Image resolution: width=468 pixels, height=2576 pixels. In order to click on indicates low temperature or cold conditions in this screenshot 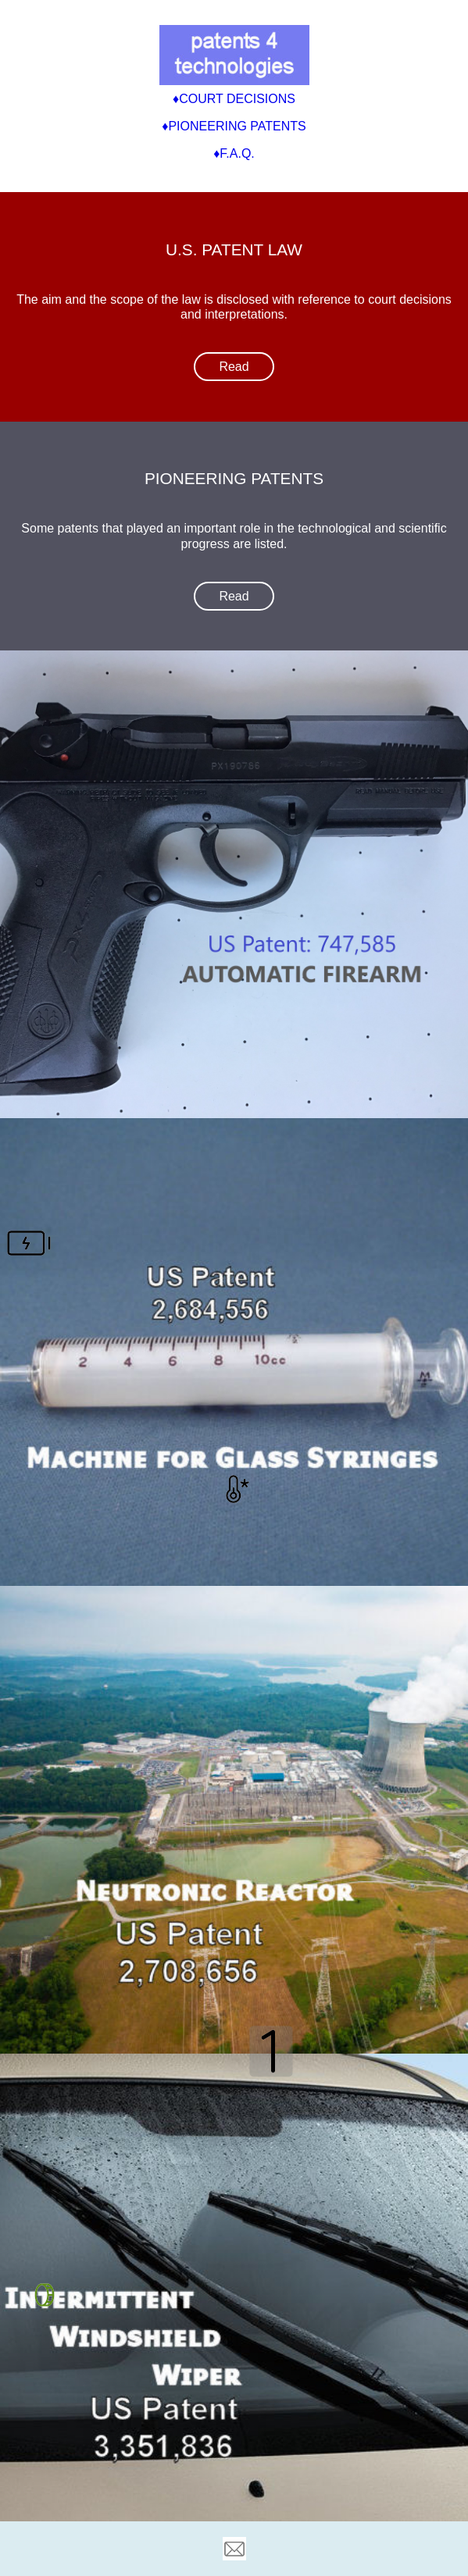, I will do `click(234, 1489)`.